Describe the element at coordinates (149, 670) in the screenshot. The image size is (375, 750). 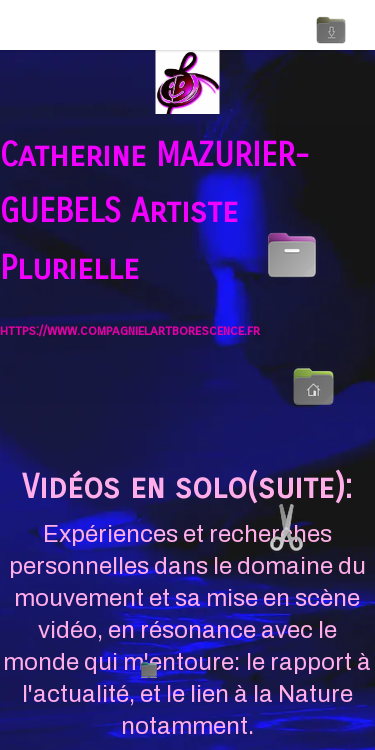
I see `access files stored on a remote server` at that location.